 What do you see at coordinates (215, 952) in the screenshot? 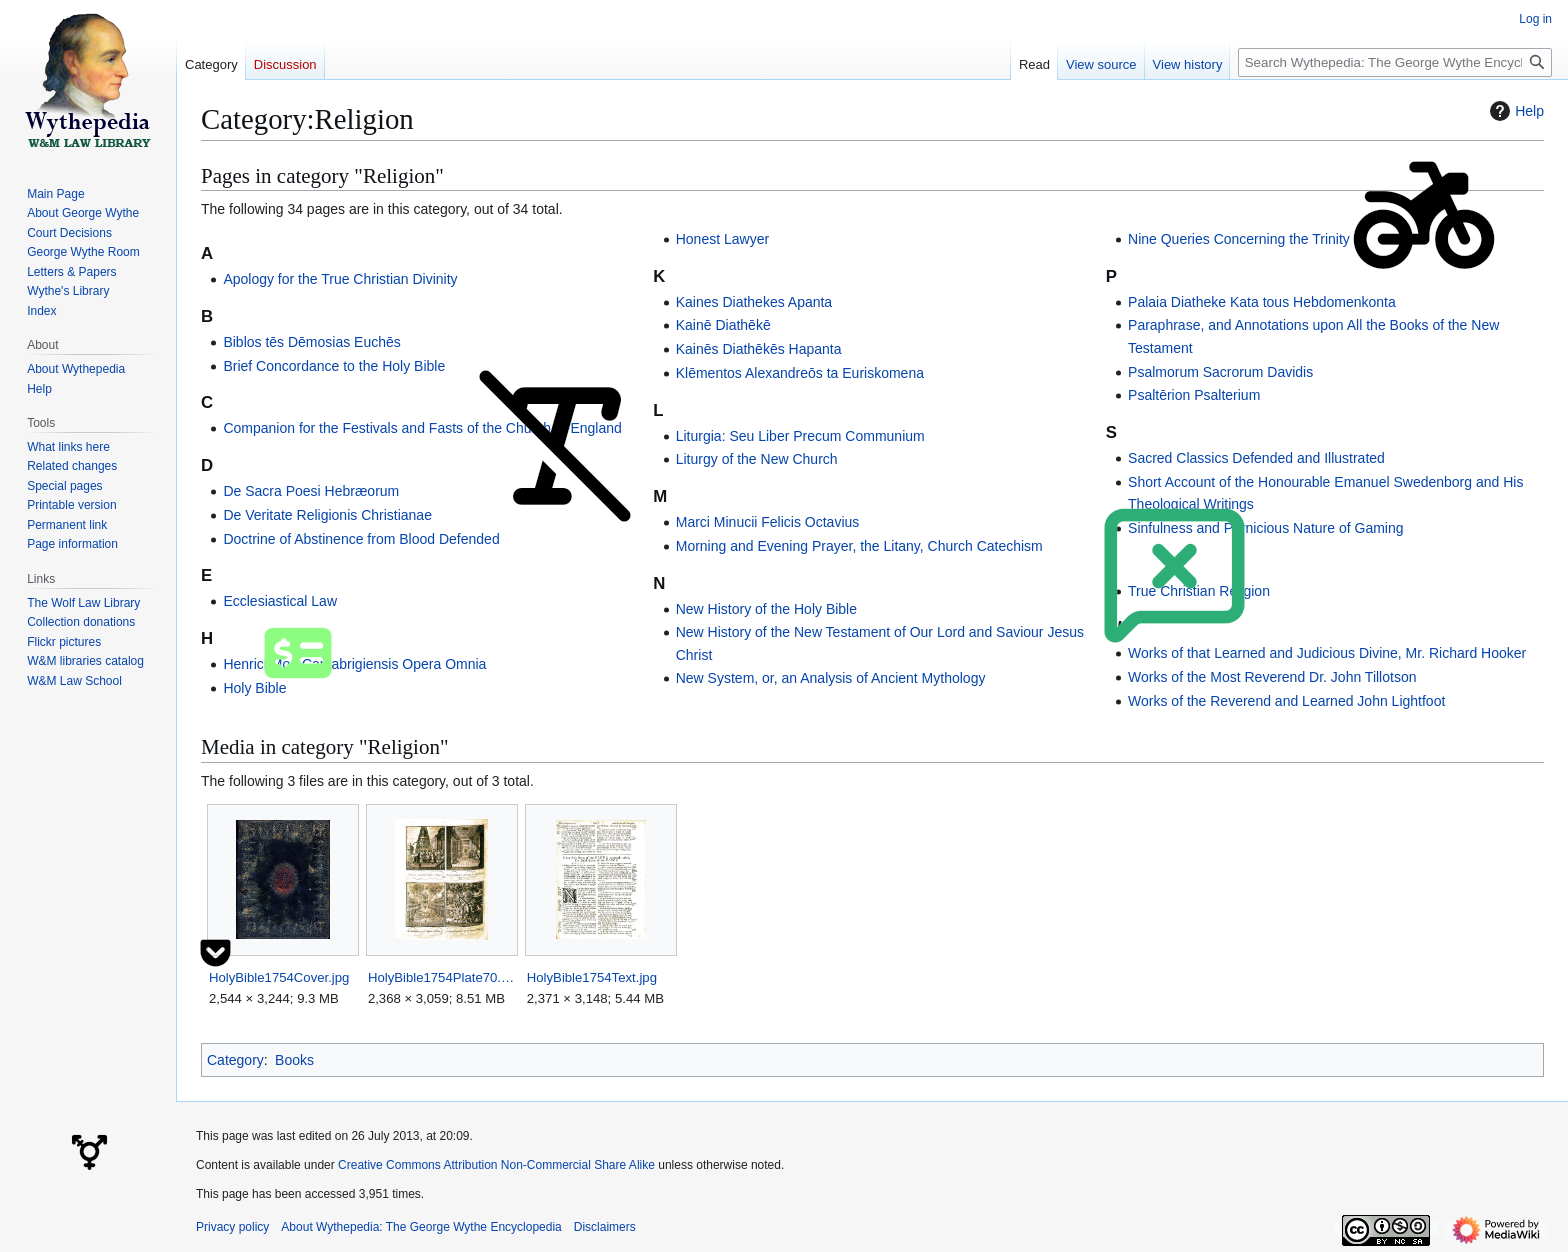
I see `save to Pocket` at bounding box center [215, 952].